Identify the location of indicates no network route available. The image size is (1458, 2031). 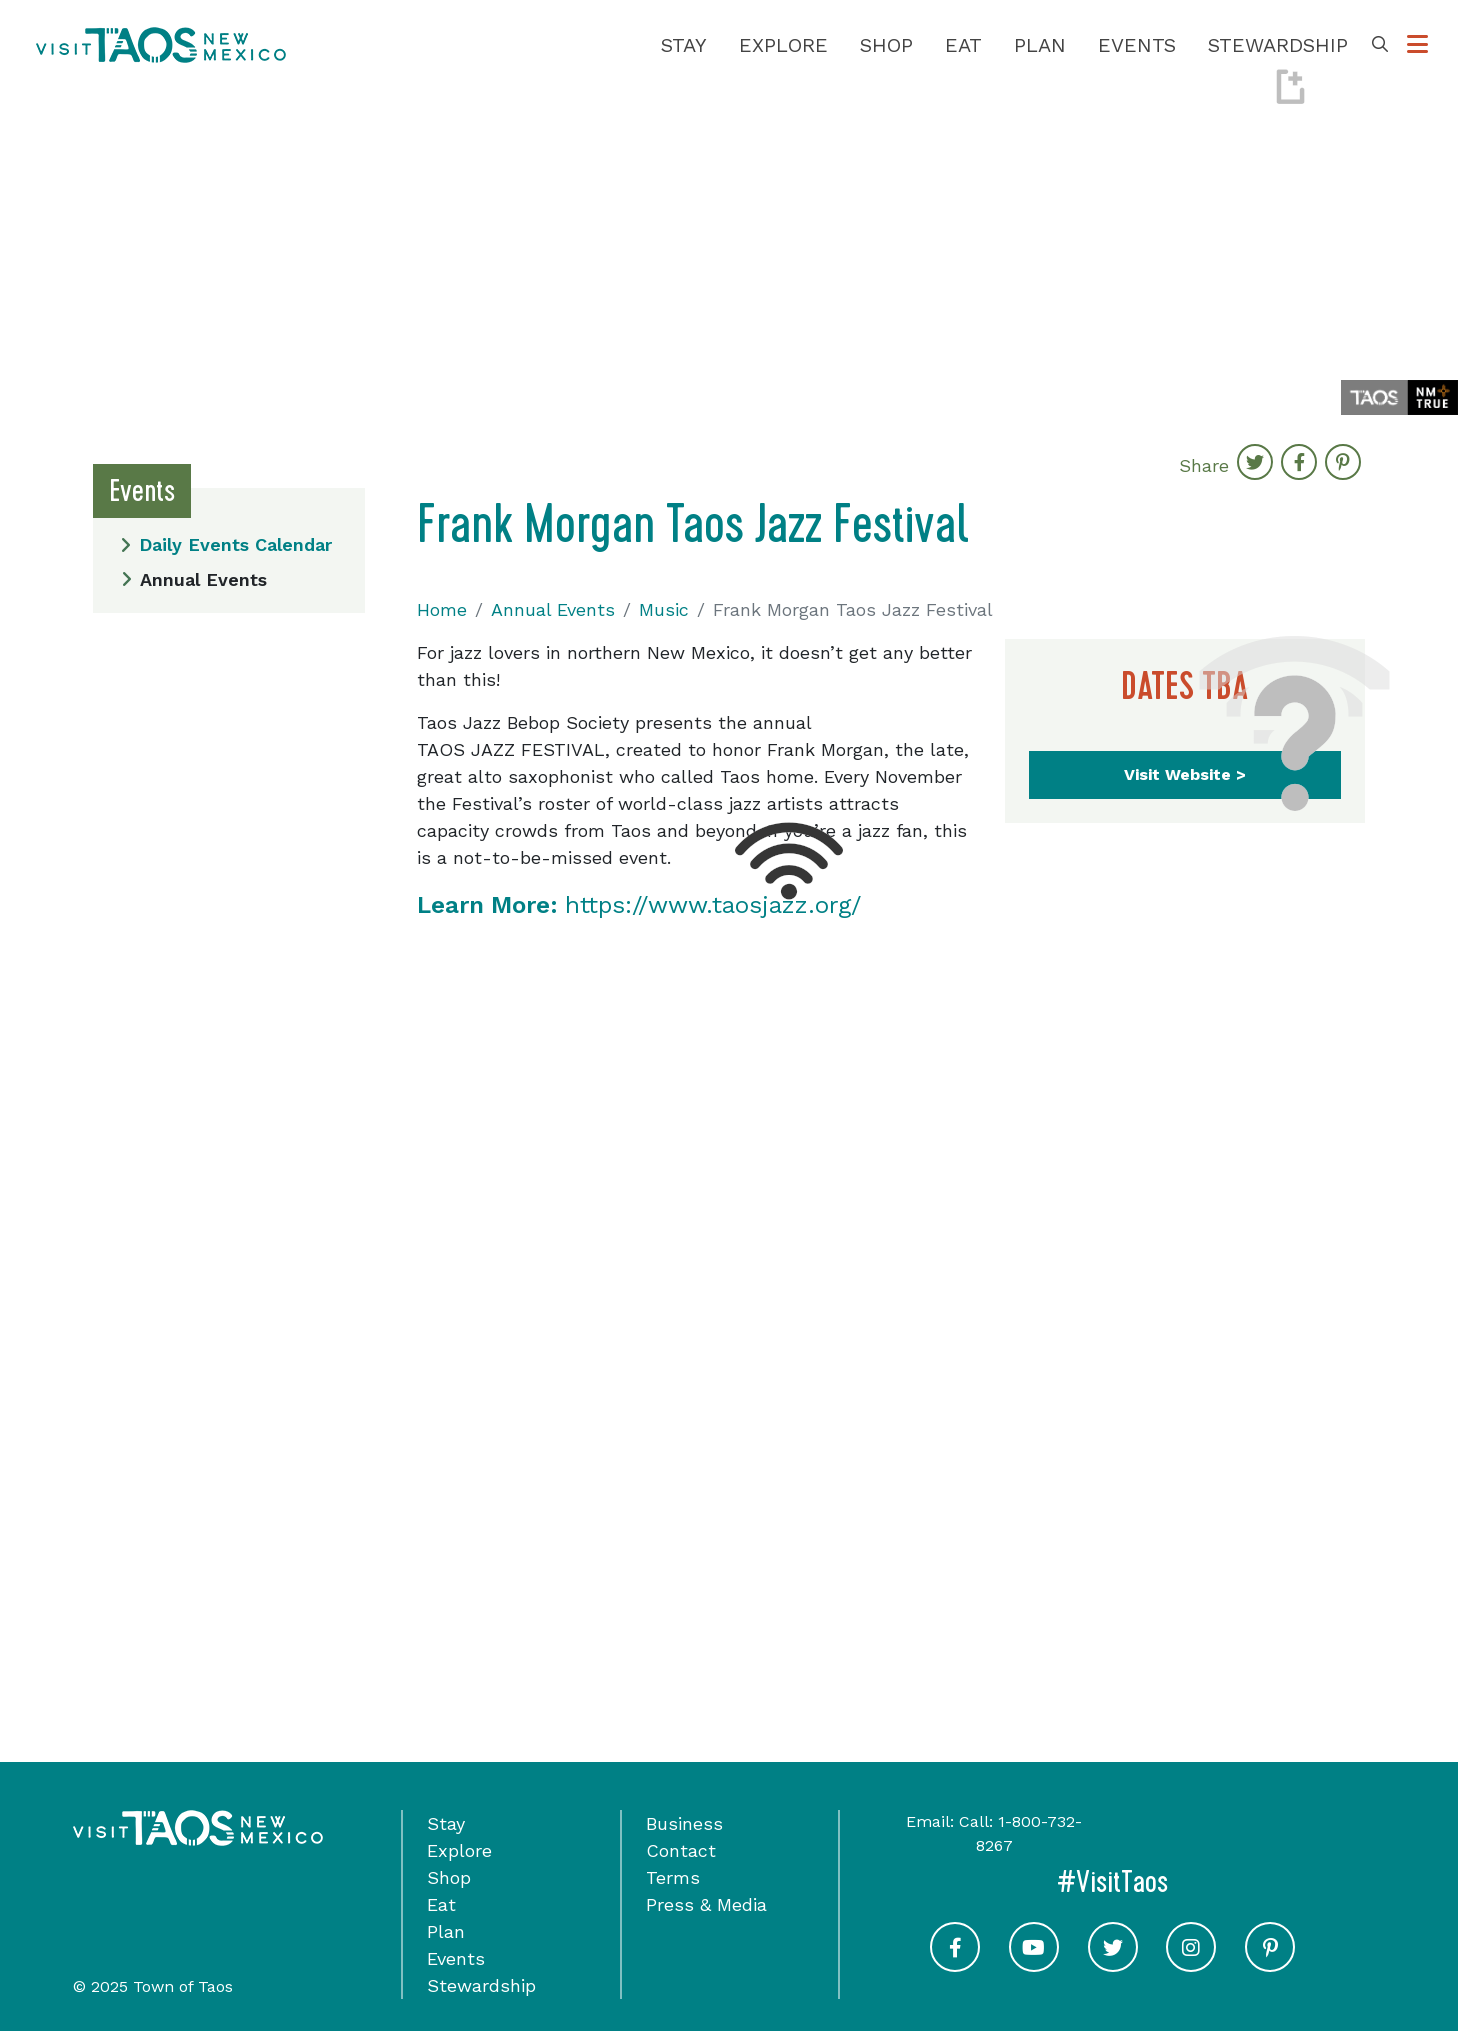
(1294, 716).